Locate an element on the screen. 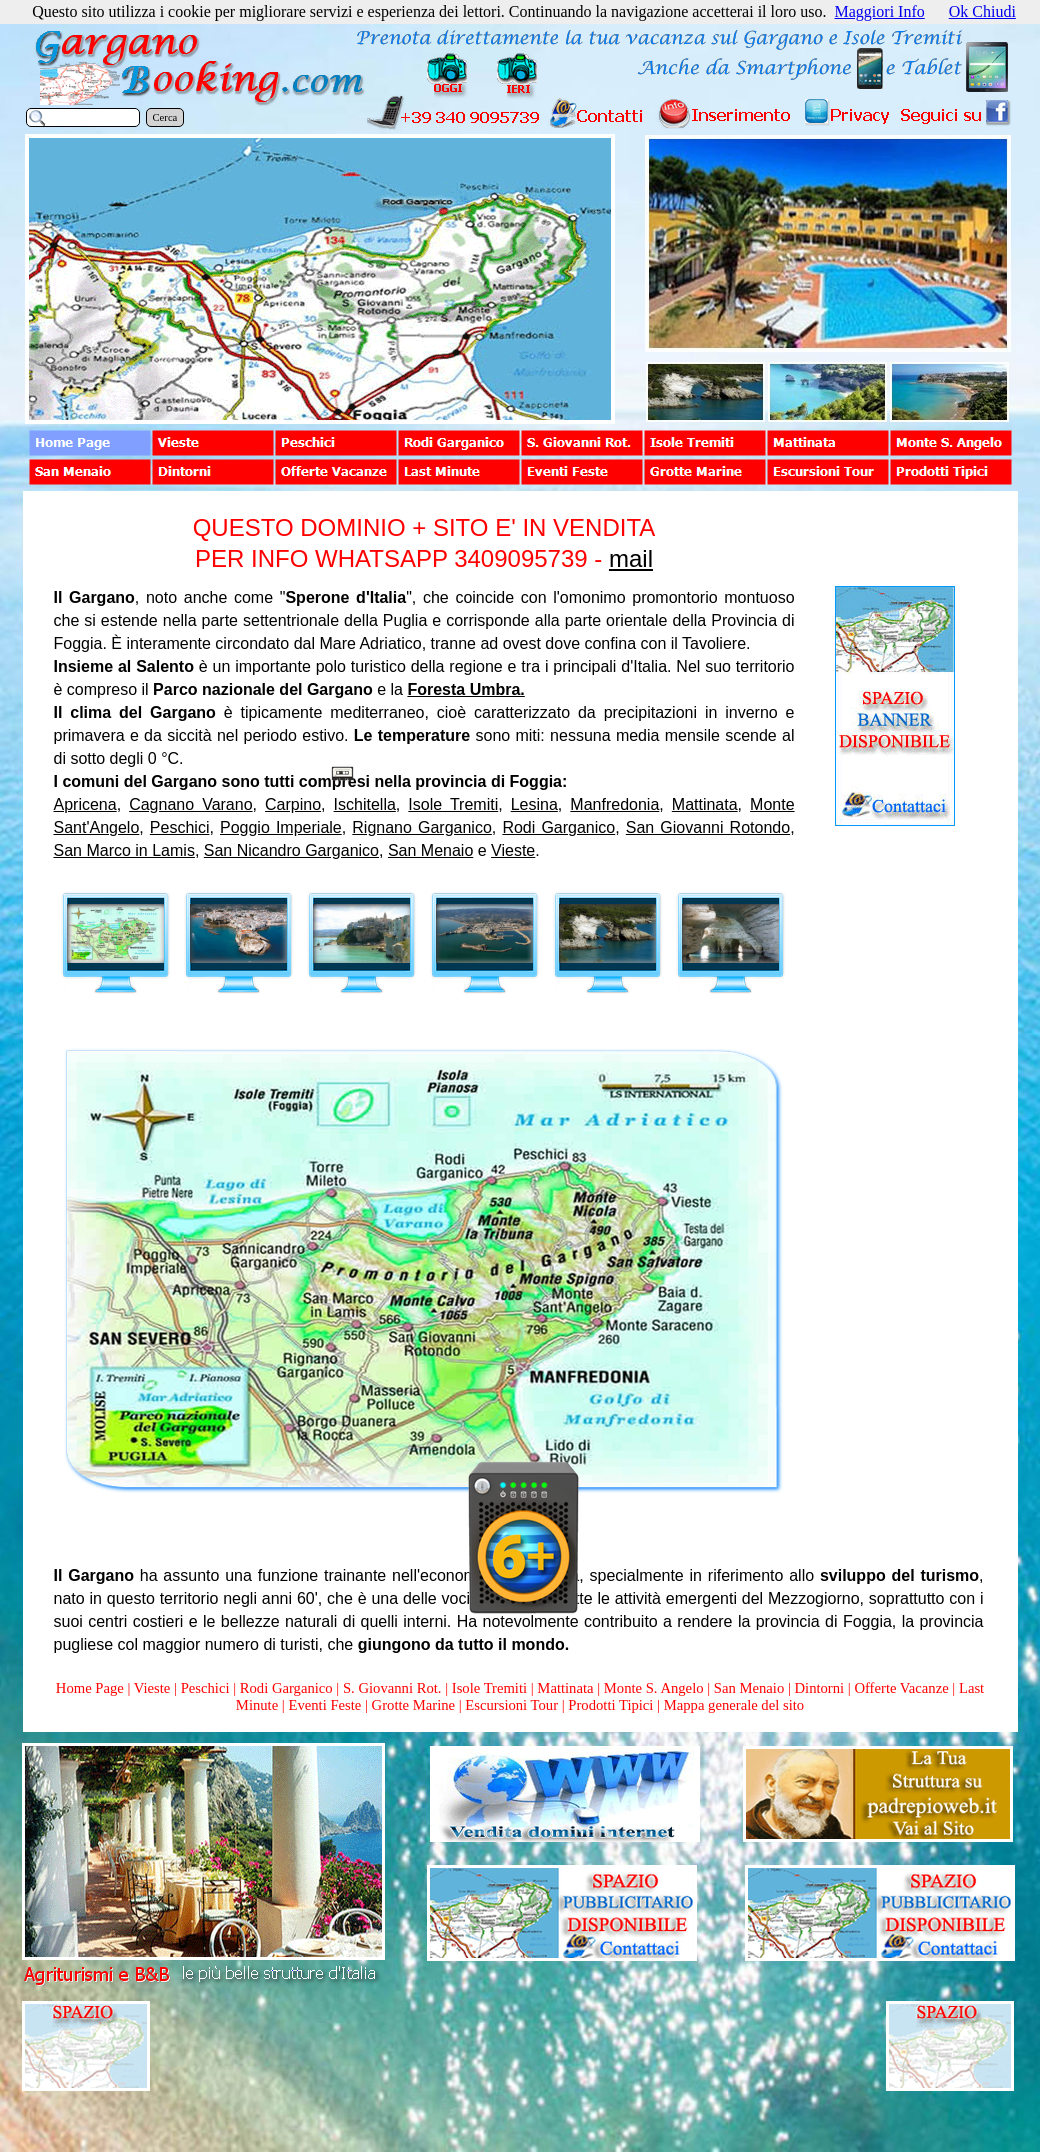  indicates terminal session recording is active is located at coordinates (342, 773).